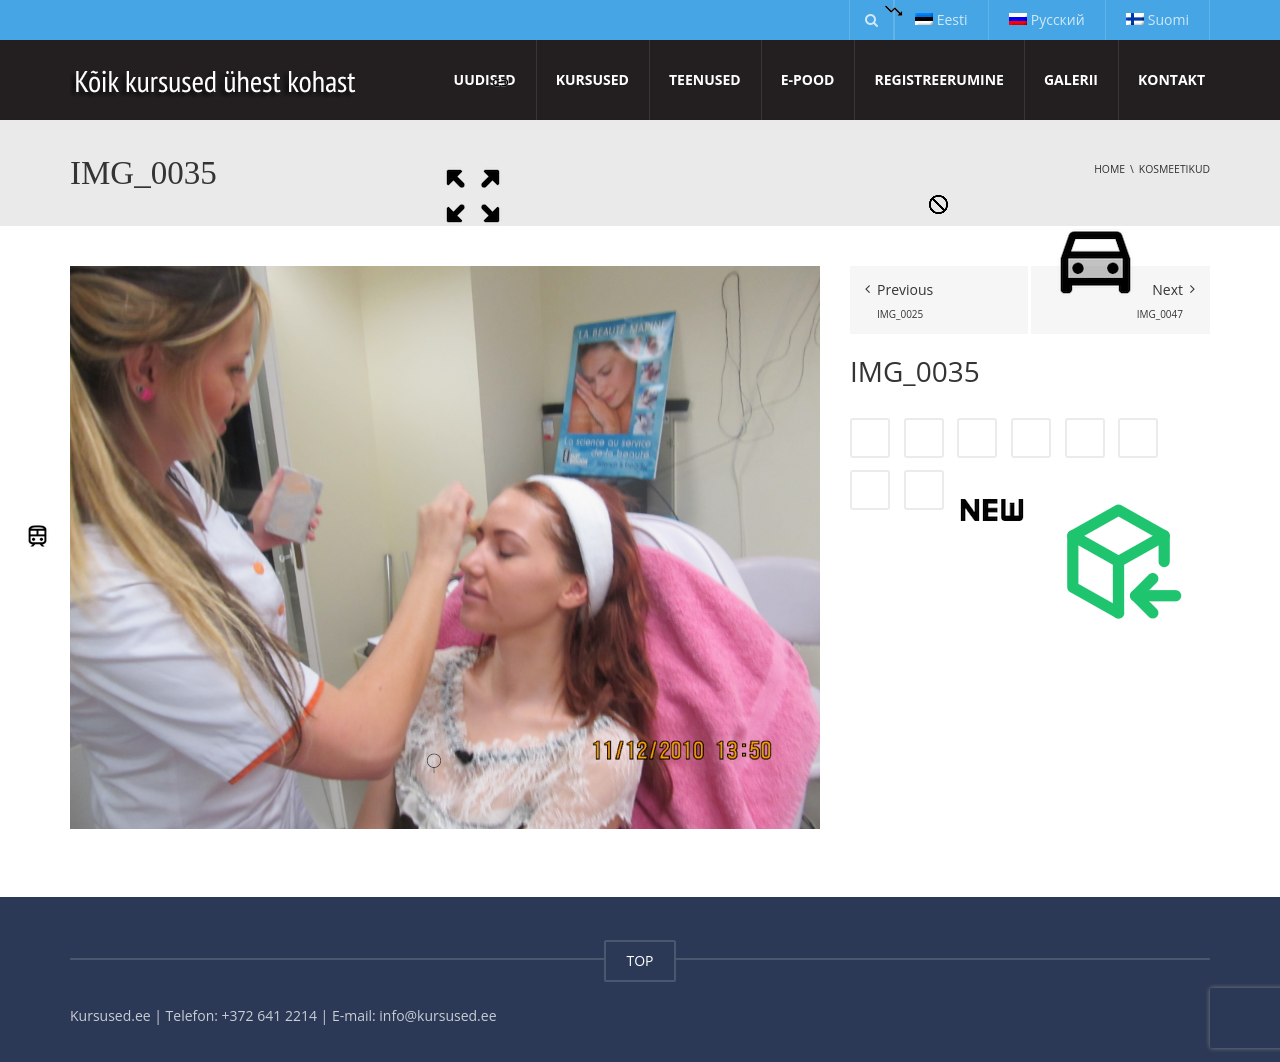 Image resolution: width=1280 pixels, height=1062 pixels. What do you see at coordinates (1095, 258) in the screenshot?
I see `get driving directions` at bounding box center [1095, 258].